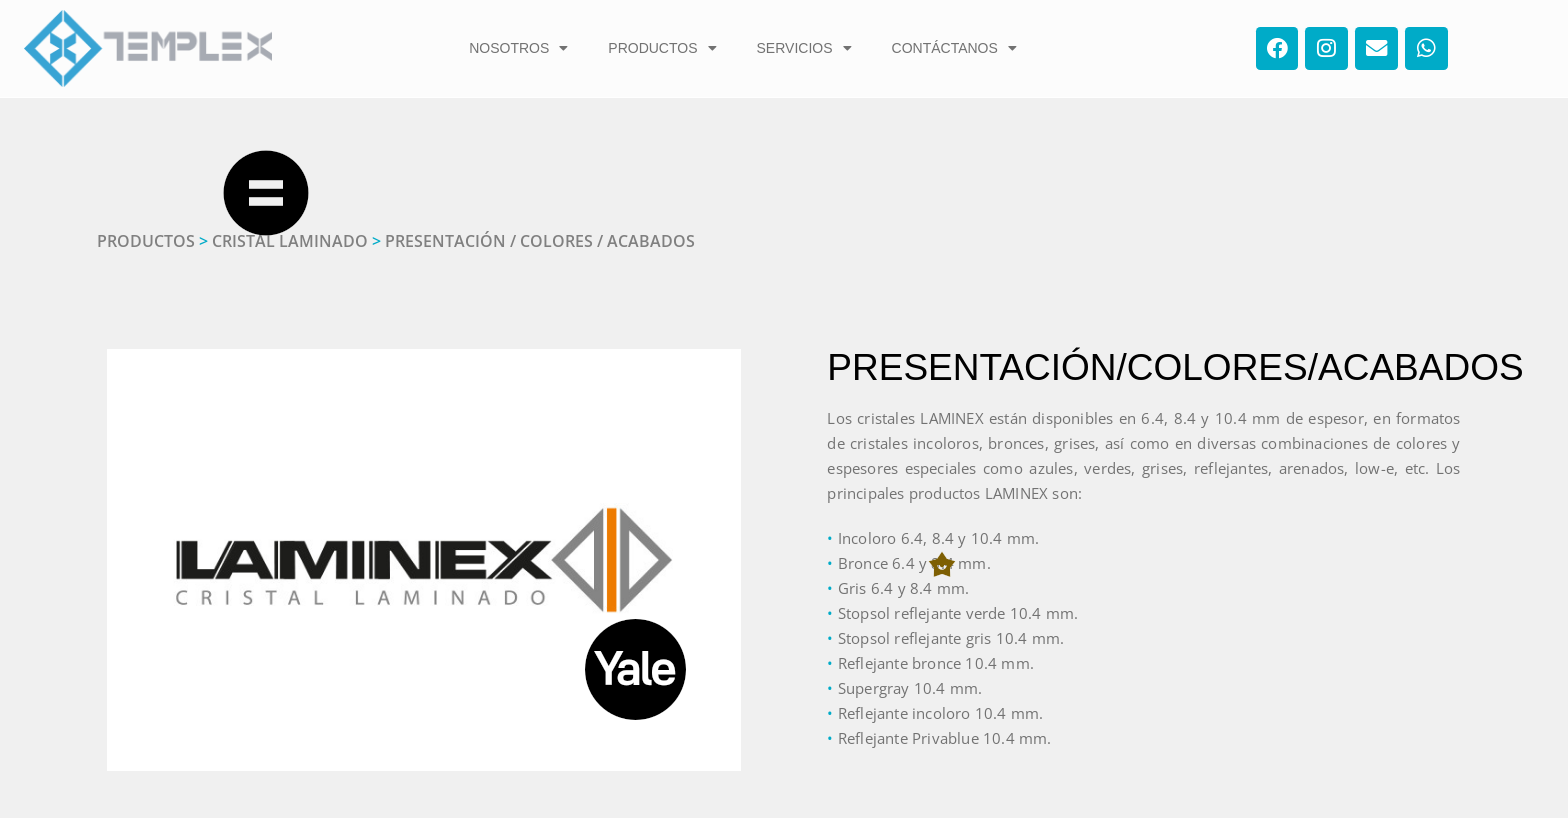 The width and height of the screenshot is (1568, 818). I want to click on yale university branding or affiliation, so click(635, 669).